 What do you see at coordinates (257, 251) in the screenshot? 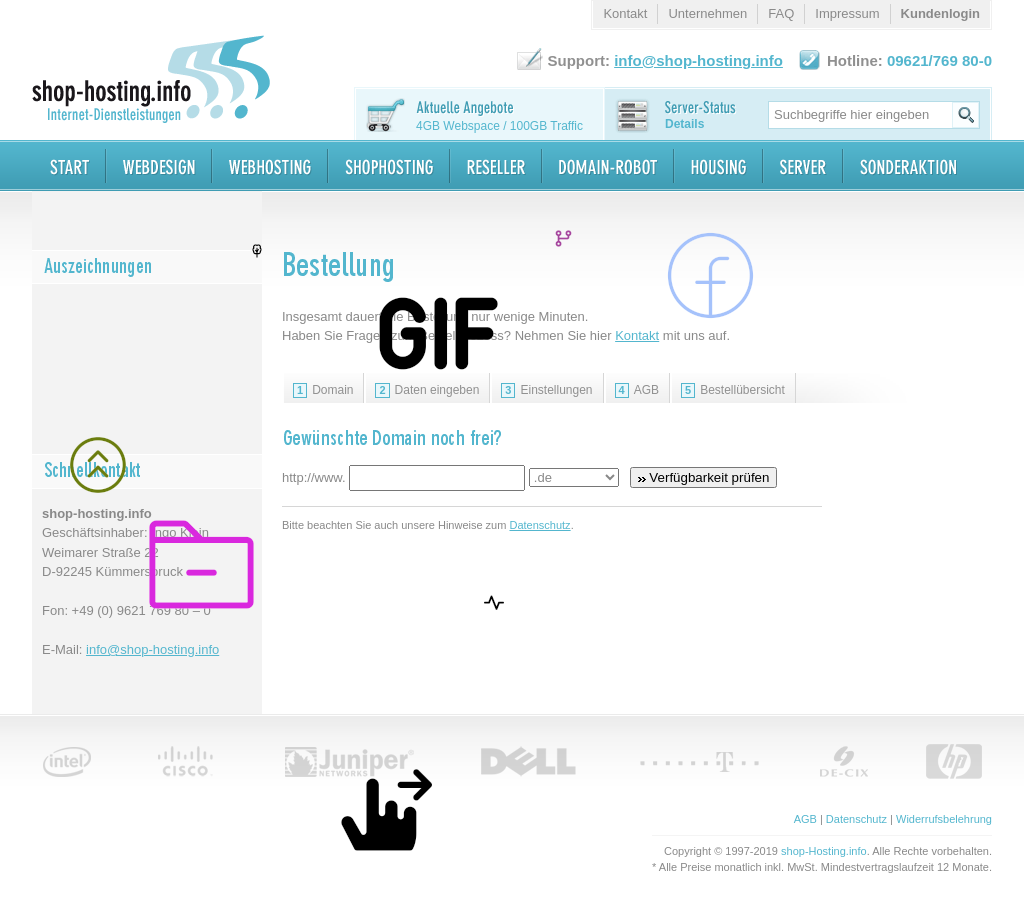
I see `view parks or nature areas nearby` at bounding box center [257, 251].